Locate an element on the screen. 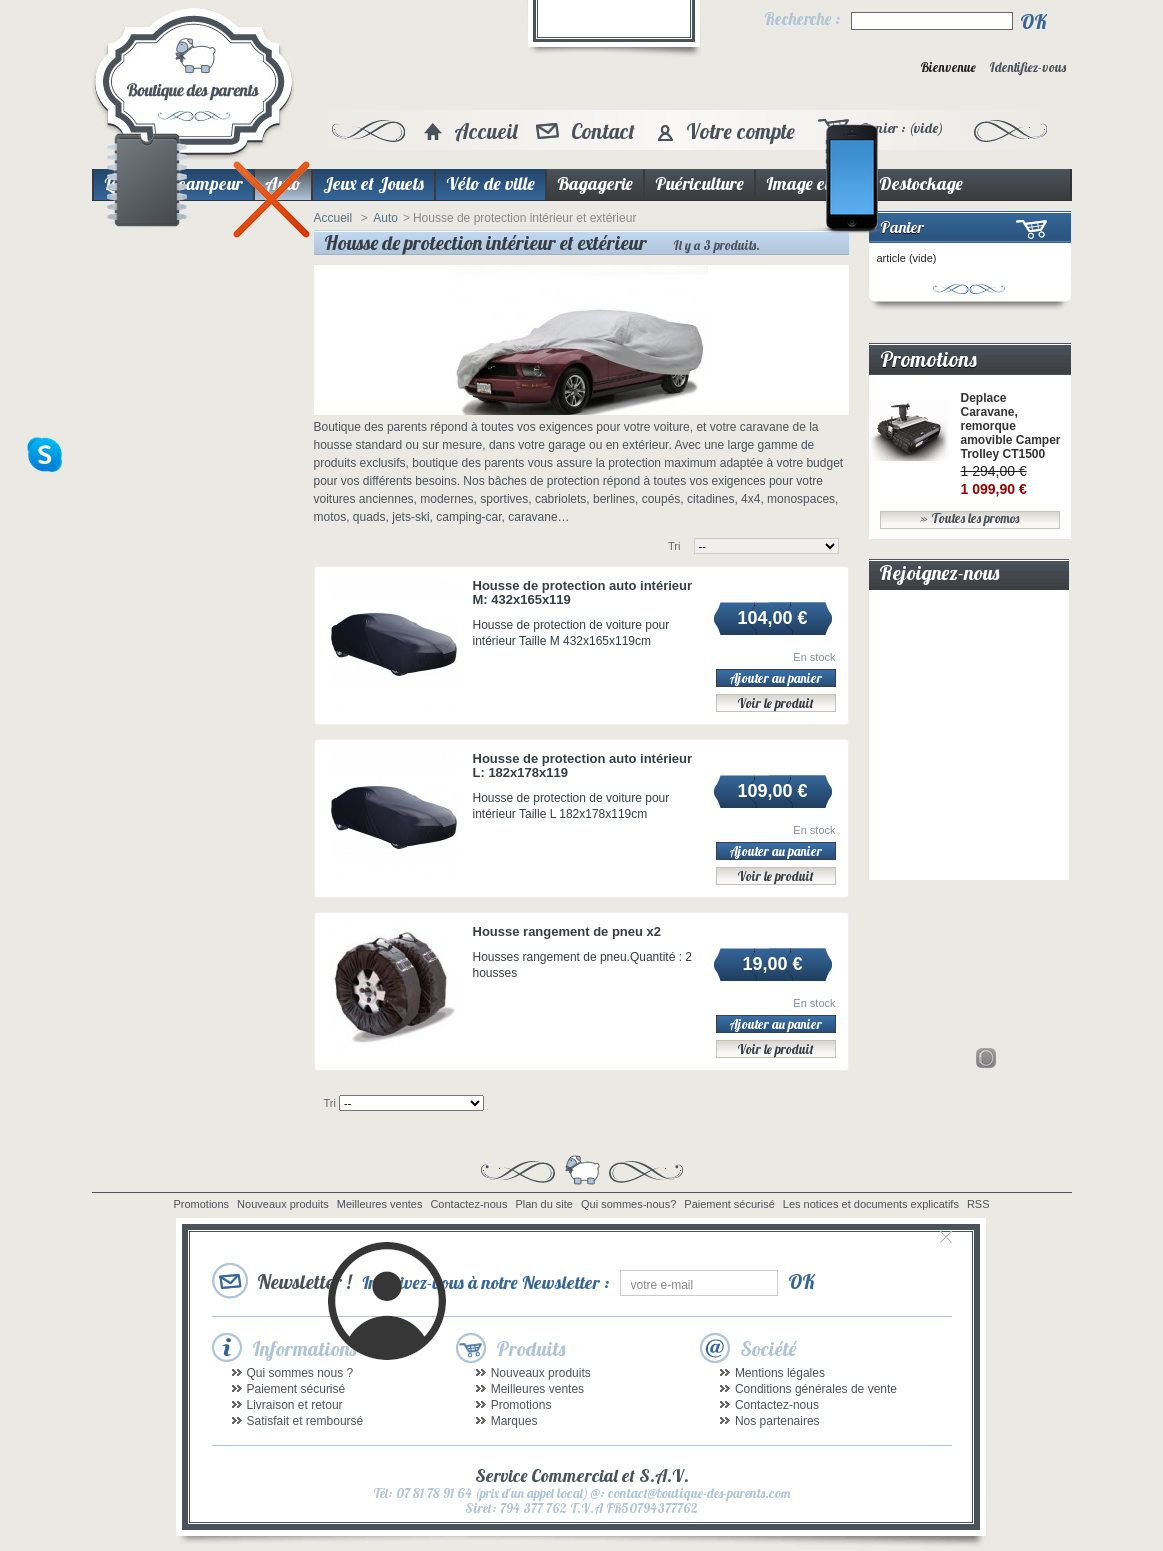 The height and width of the screenshot is (1551, 1163). open skype app is located at coordinates (44, 454).